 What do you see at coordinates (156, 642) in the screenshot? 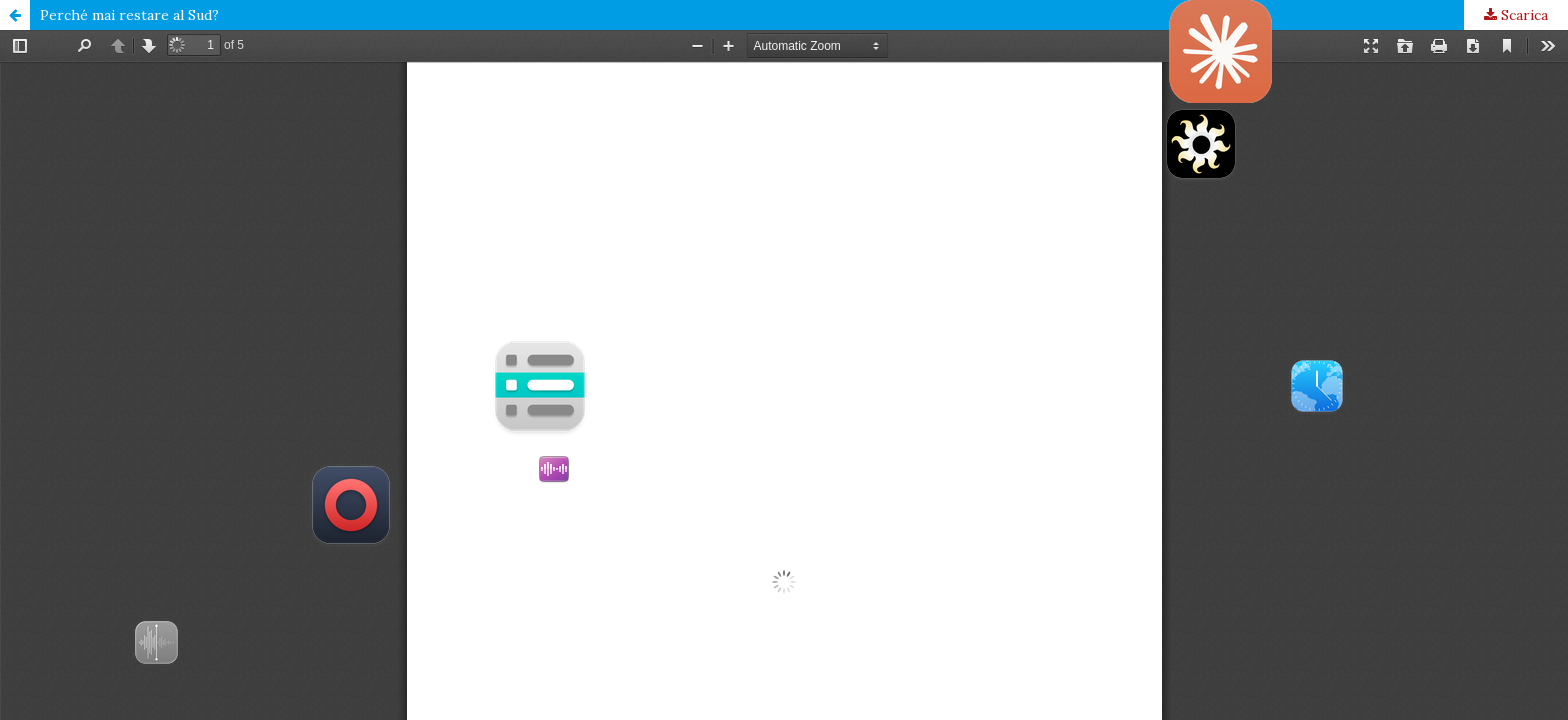
I see `open the voice memos app to record or play audio` at bounding box center [156, 642].